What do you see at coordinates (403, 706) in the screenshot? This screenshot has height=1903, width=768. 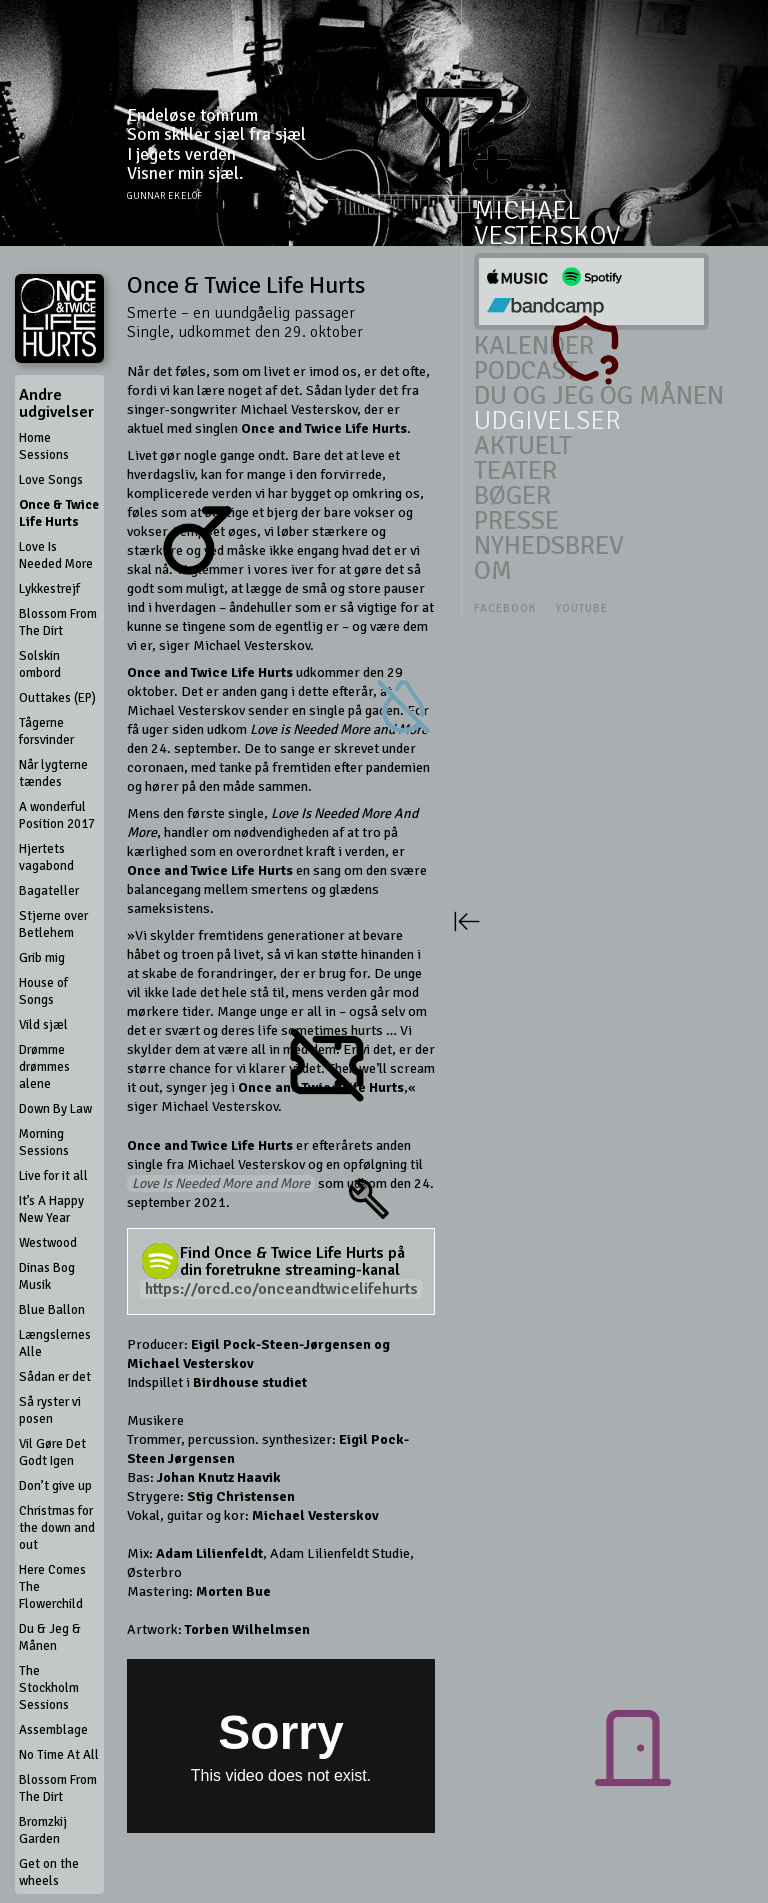 I see `disable water or liquid-related features` at bounding box center [403, 706].